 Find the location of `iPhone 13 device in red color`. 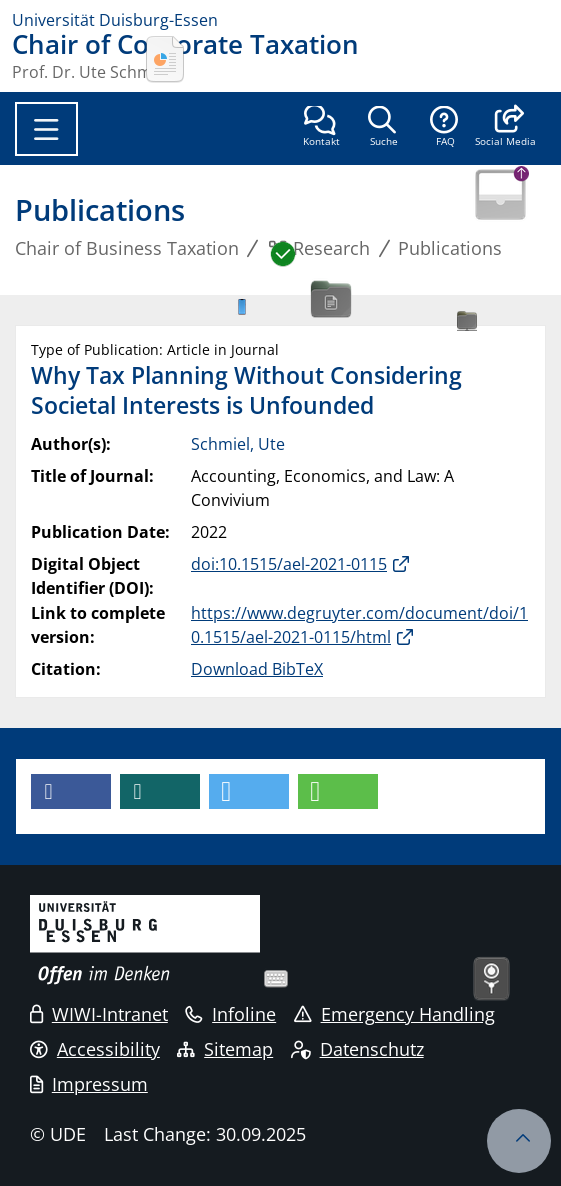

iPhone 13 device in red color is located at coordinates (242, 307).